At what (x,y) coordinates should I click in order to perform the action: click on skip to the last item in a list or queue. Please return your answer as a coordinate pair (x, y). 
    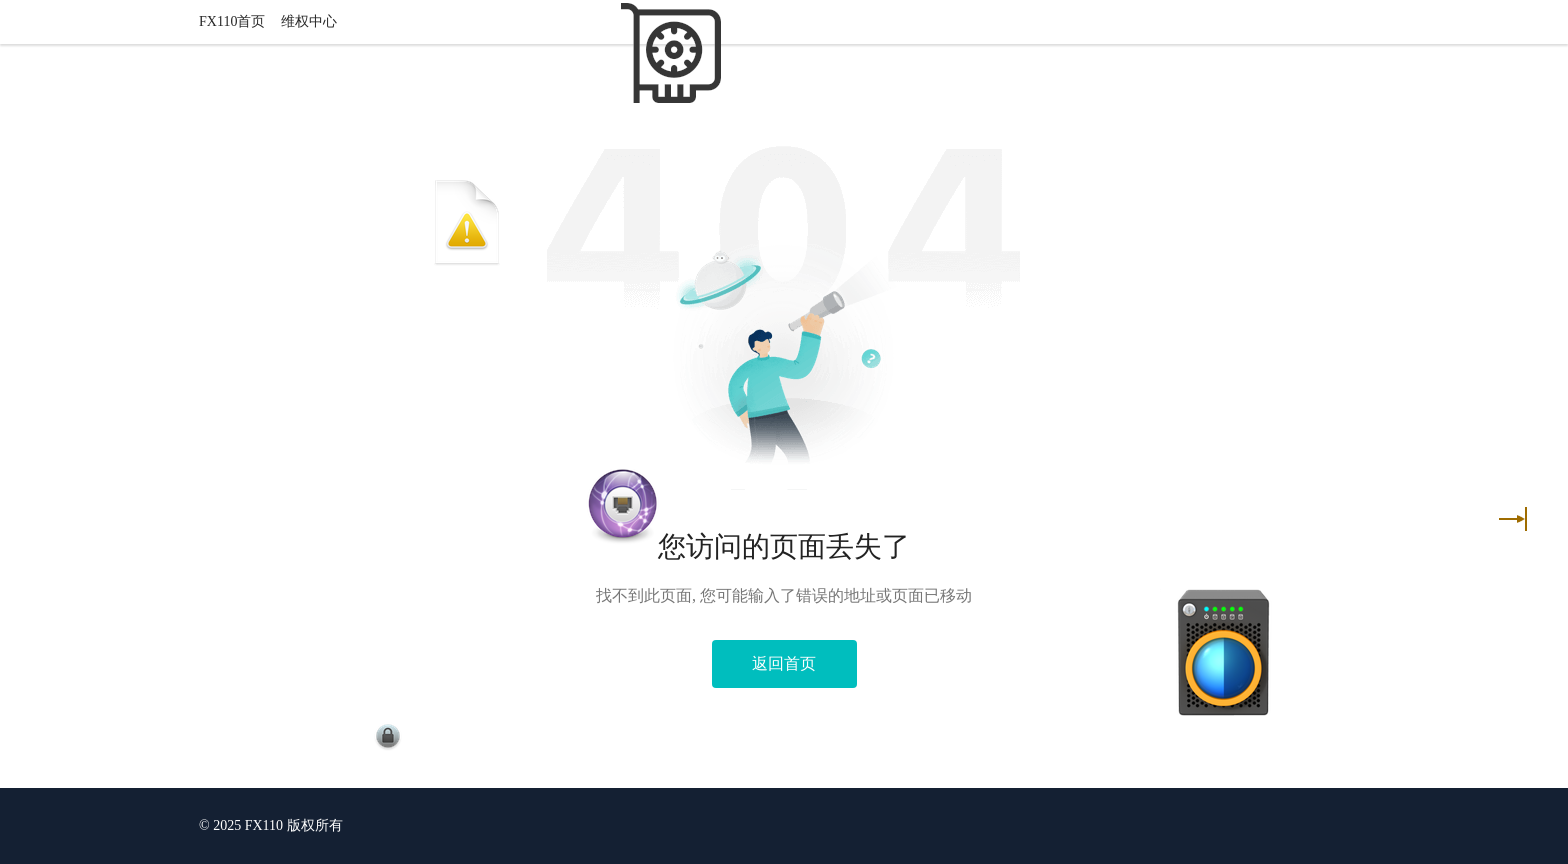
    Looking at the image, I should click on (1513, 519).